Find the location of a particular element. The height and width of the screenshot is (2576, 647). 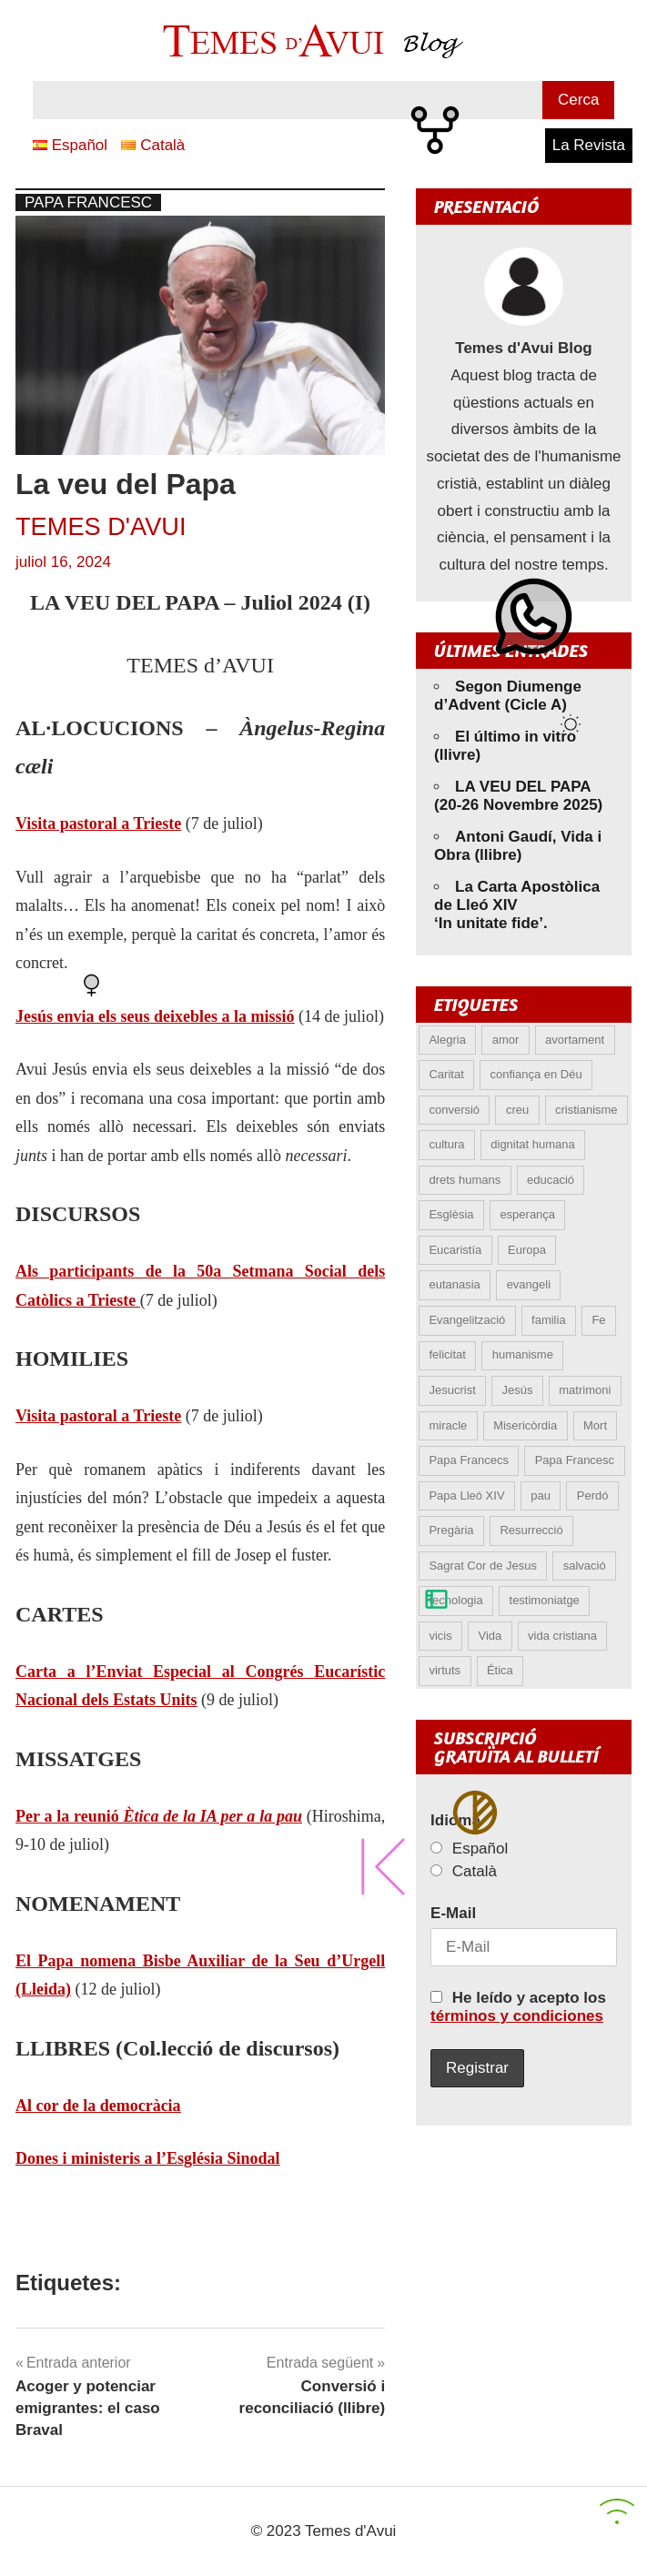

indicates moderate wifi signal strength is located at coordinates (617, 2505).